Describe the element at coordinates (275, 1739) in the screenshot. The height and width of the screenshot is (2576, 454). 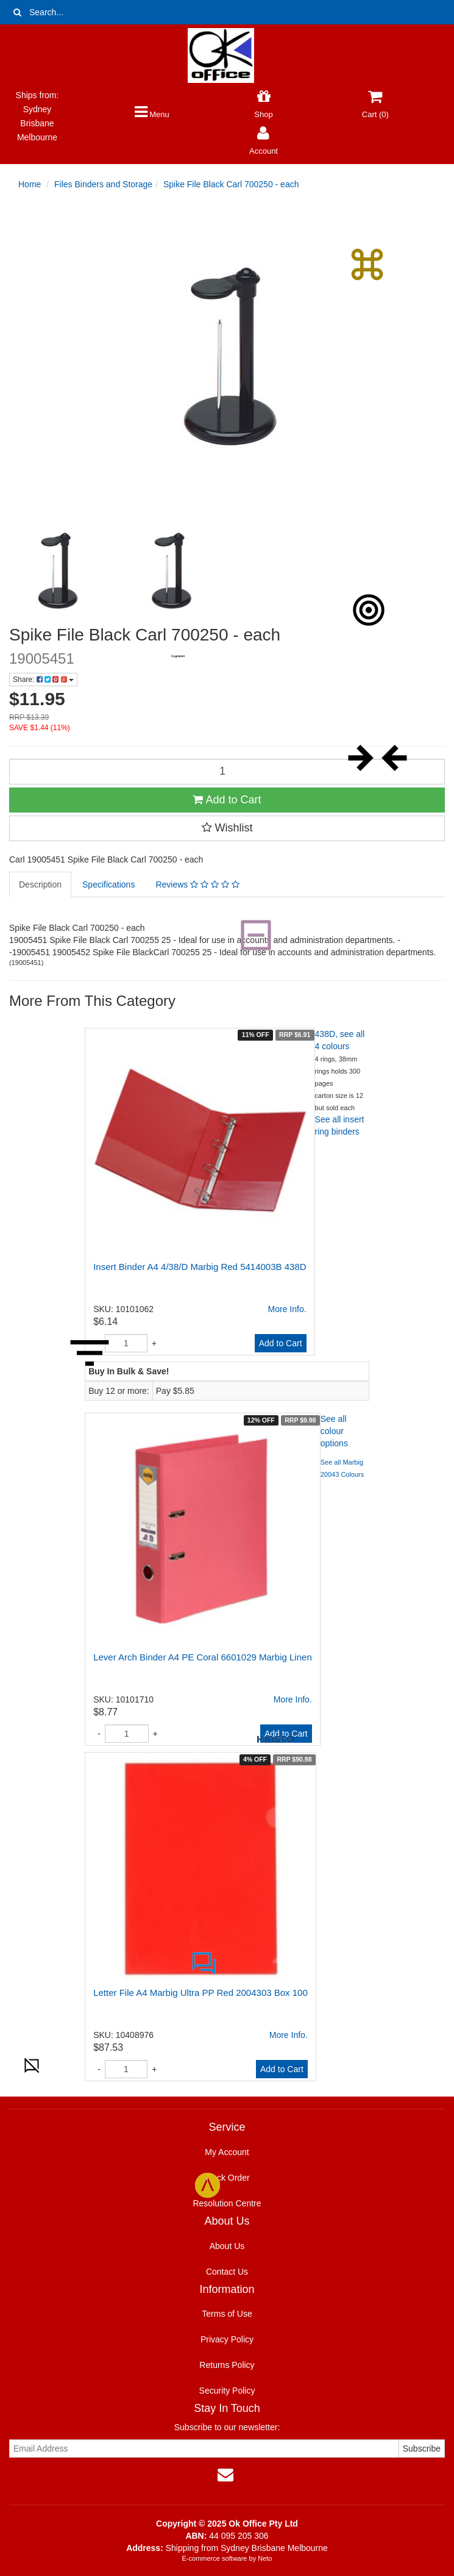
I see `Kinsta web hosting service logo` at that location.